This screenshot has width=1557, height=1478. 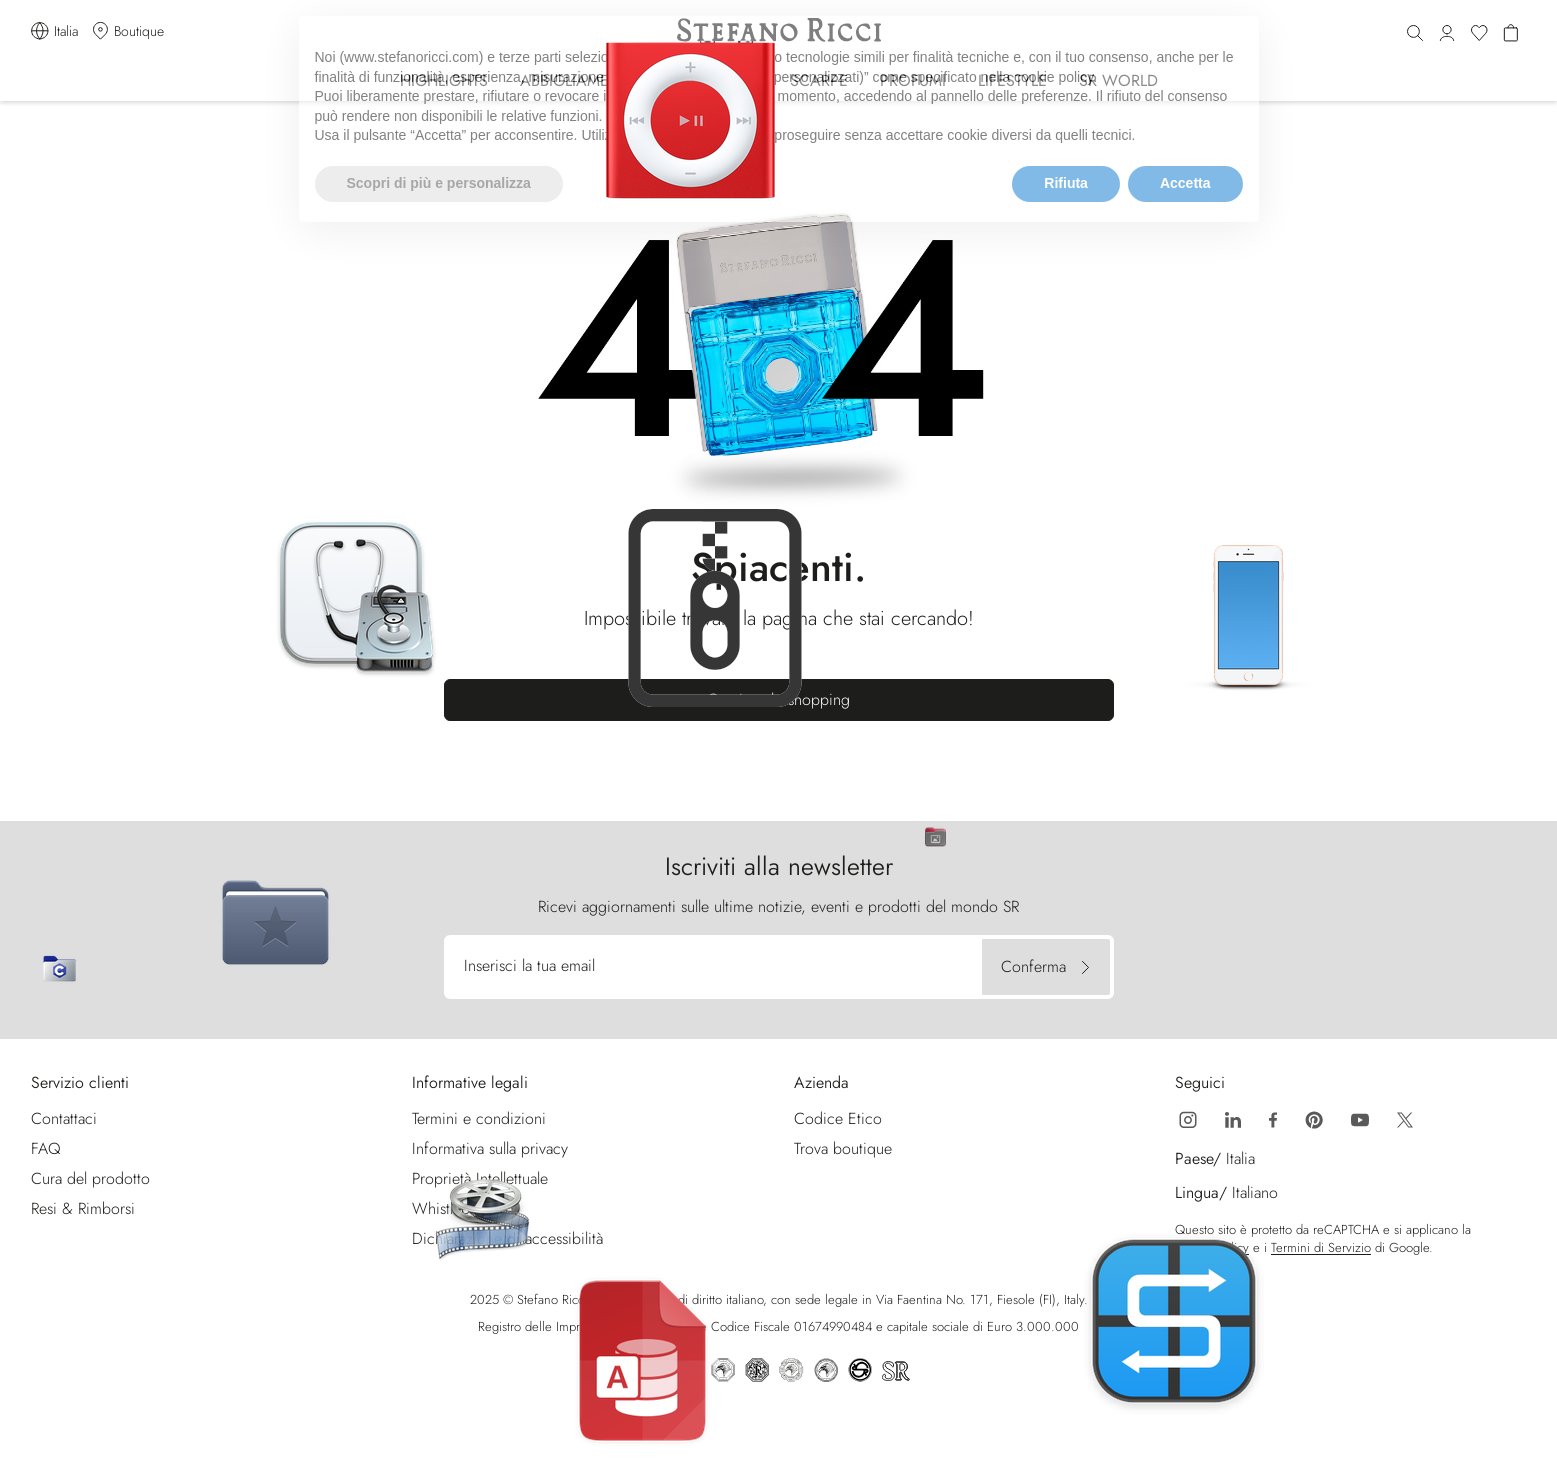 What do you see at coordinates (482, 1222) in the screenshot?
I see `indicates a video file type` at bounding box center [482, 1222].